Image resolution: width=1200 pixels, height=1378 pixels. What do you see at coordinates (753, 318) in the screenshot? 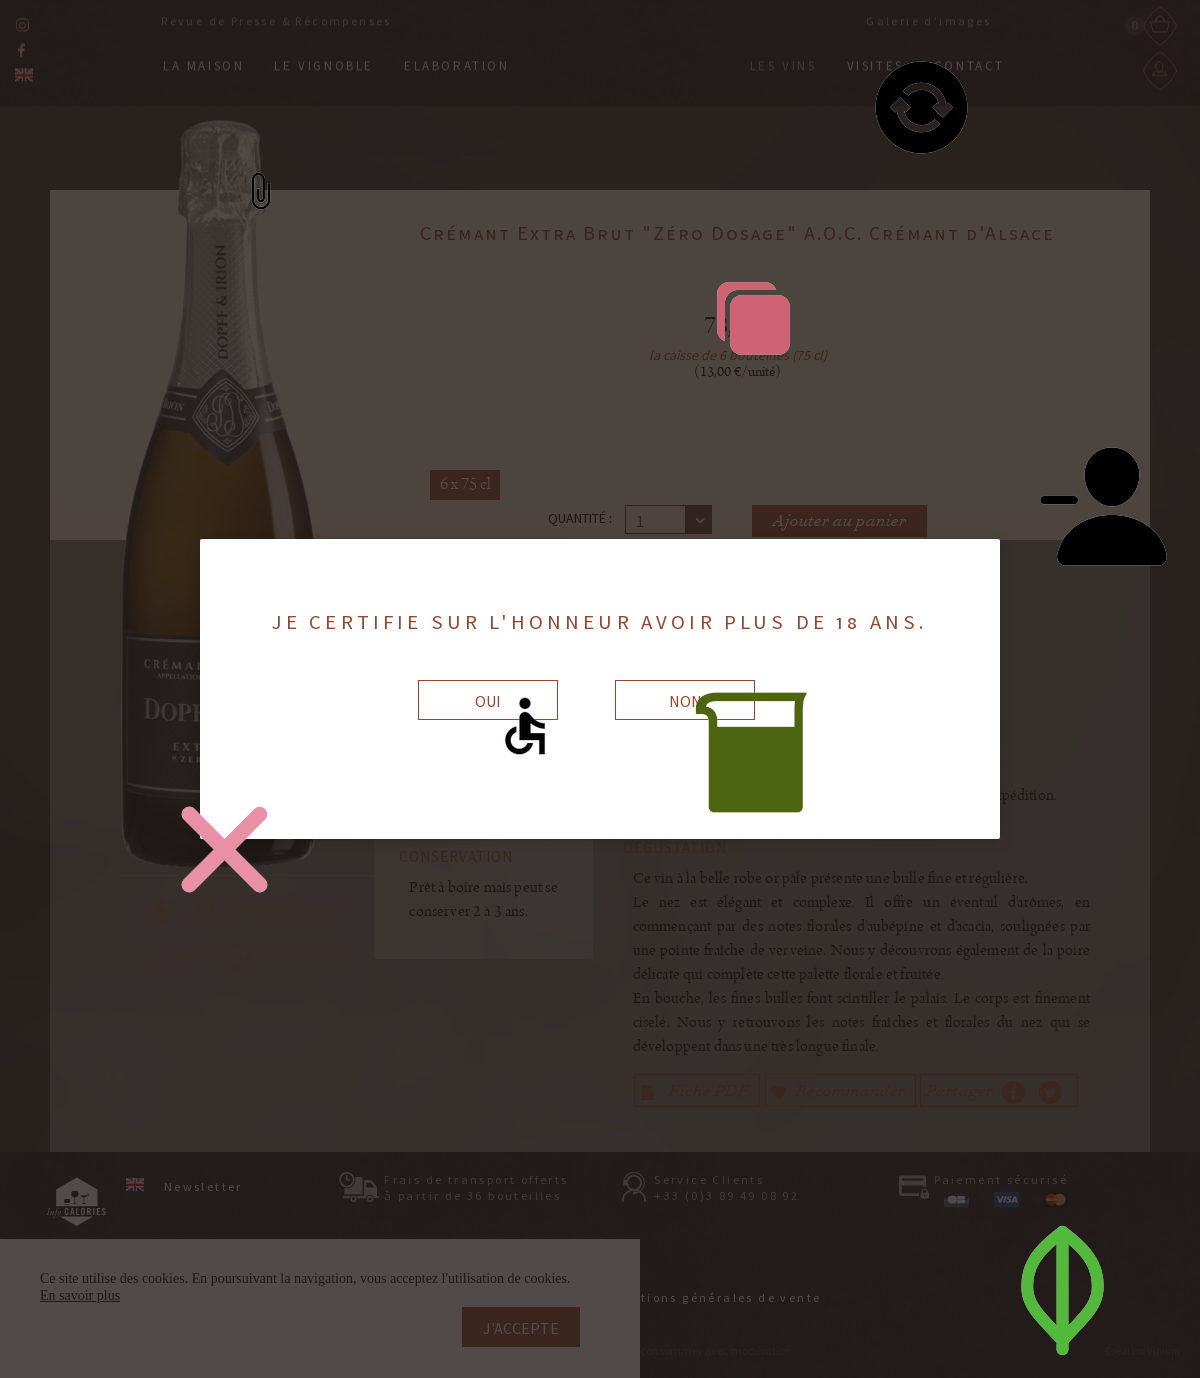
I see `copy to clipboard` at bounding box center [753, 318].